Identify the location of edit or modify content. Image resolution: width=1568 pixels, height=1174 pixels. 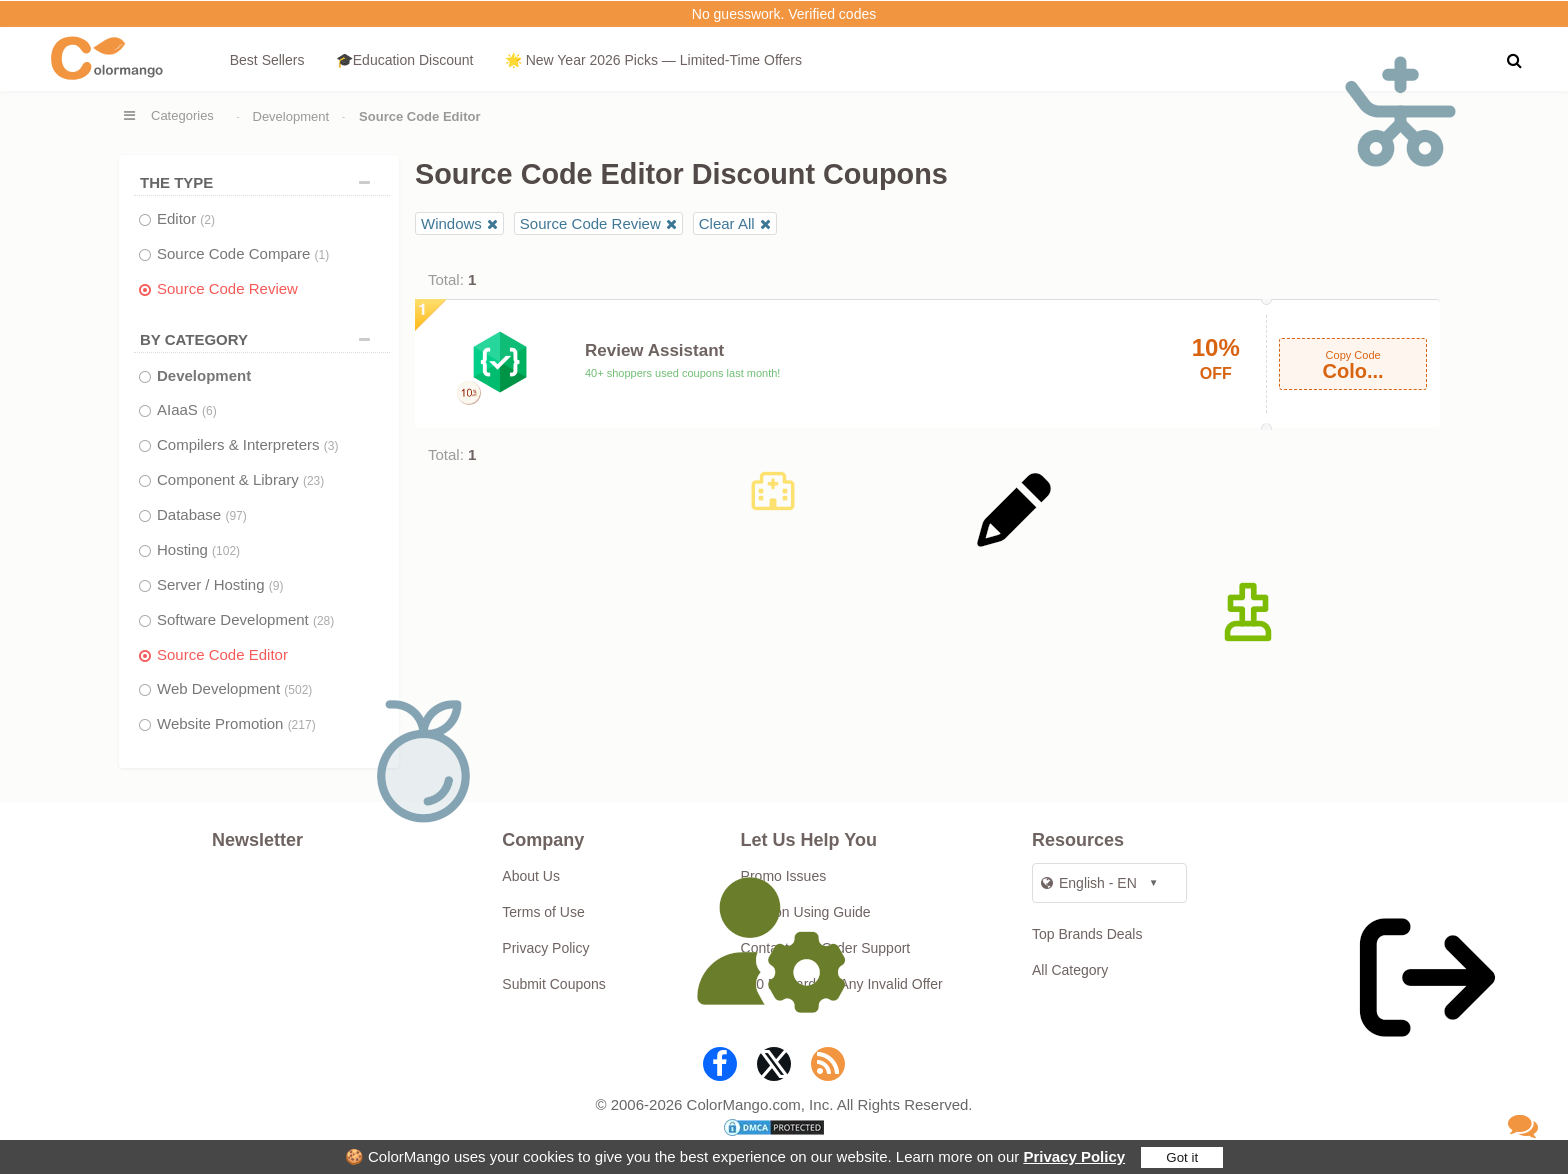
(1014, 510).